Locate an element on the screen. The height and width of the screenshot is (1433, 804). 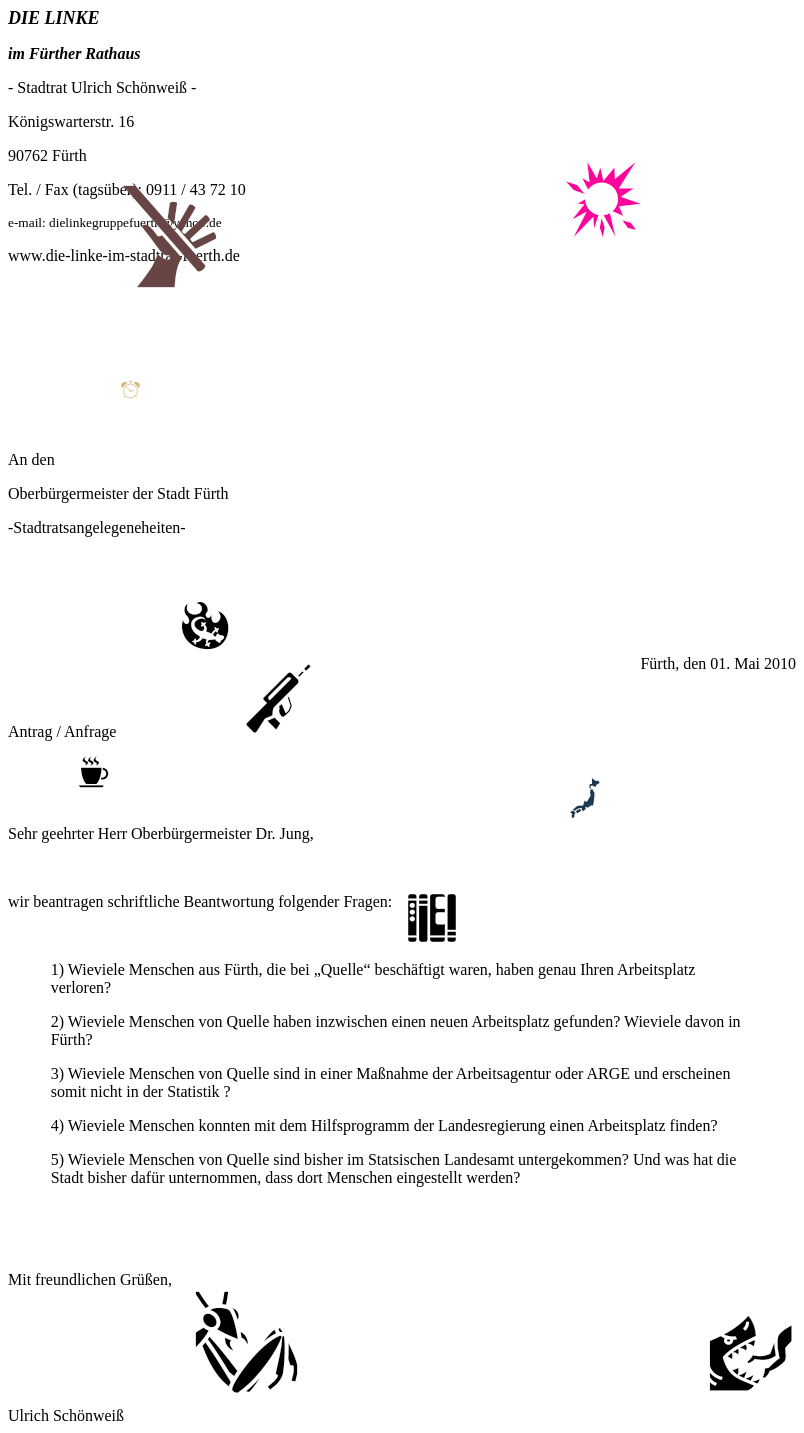
select japan as your region or country is located at coordinates (585, 798).